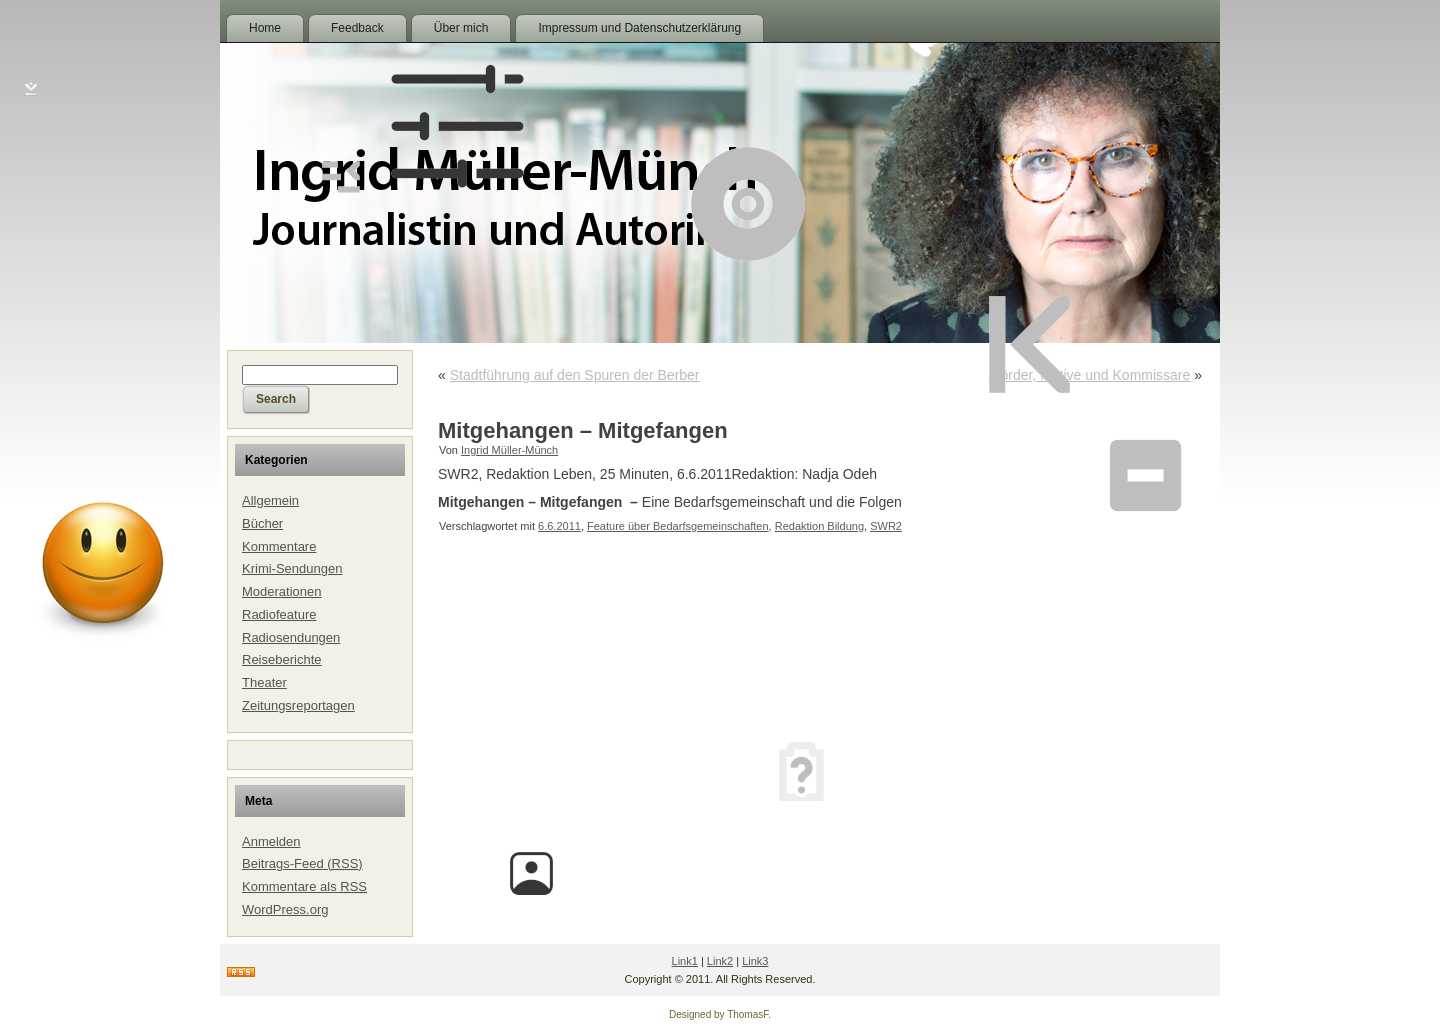 This screenshot has height=1034, width=1440. What do you see at coordinates (103, 568) in the screenshot?
I see `add an emoji or reaction to a message` at bounding box center [103, 568].